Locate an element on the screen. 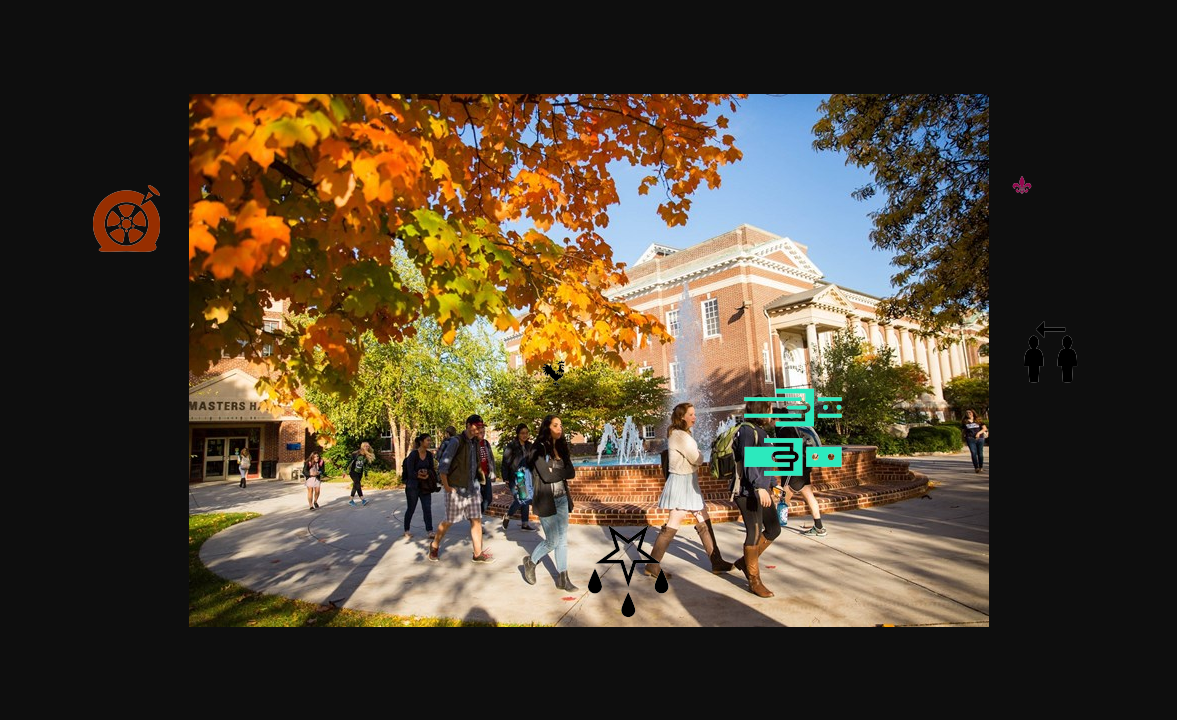 The height and width of the screenshot is (720, 1177). indicates morning alarm or wake-up feature is located at coordinates (553, 373).